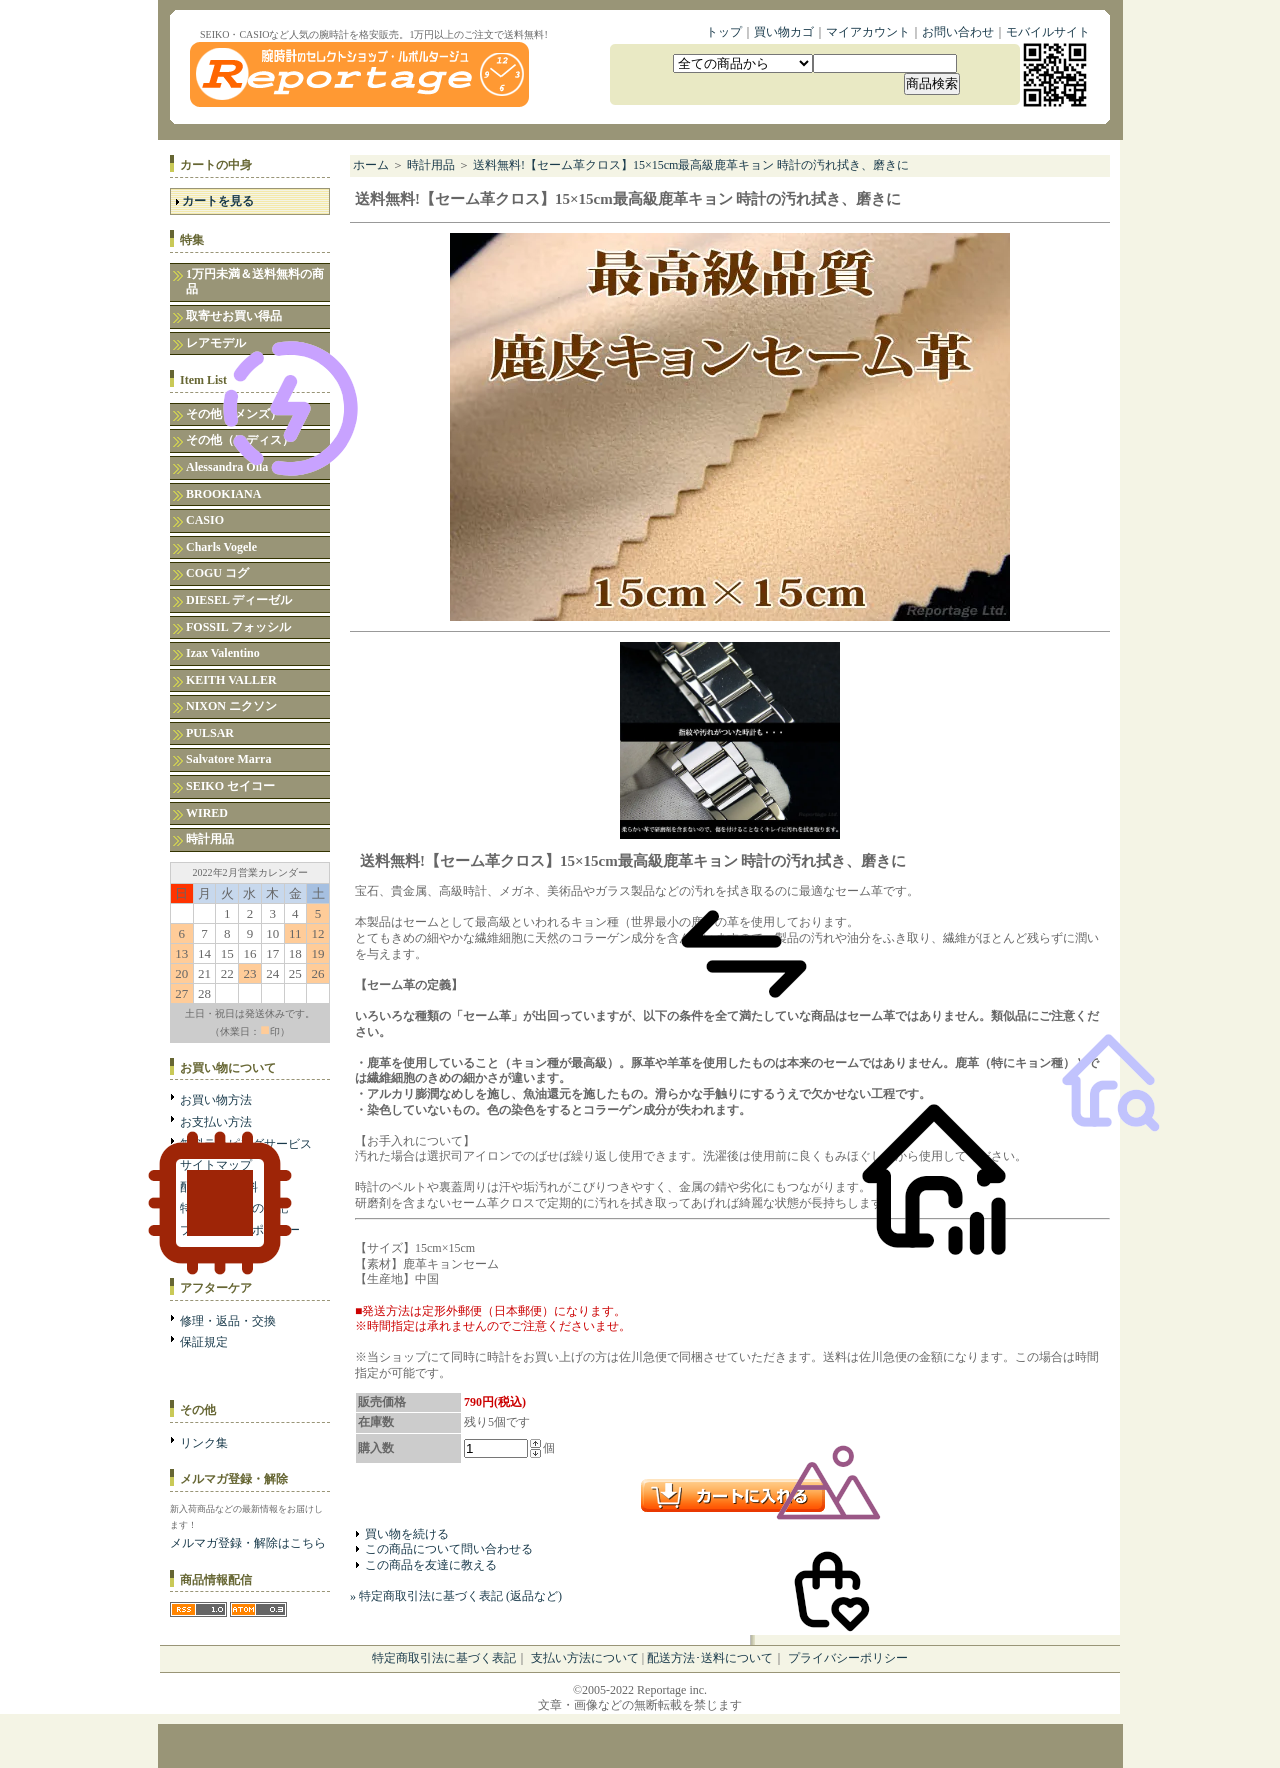 This screenshot has width=1280, height=1768. What do you see at coordinates (744, 954) in the screenshot?
I see `swap or exchange items` at bounding box center [744, 954].